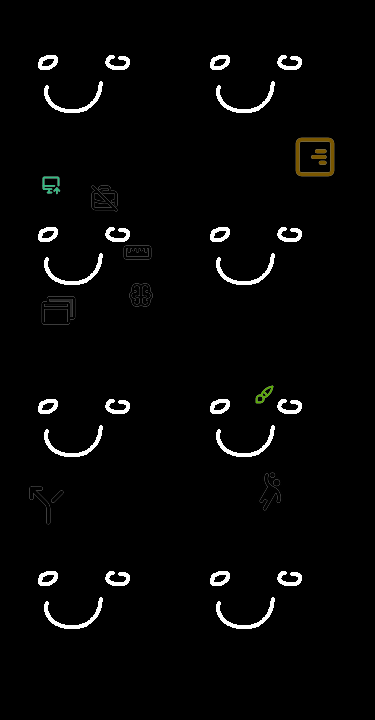 Image resolution: width=375 pixels, height=720 pixels. What do you see at coordinates (141, 295) in the screenshot?
I see `access AI or smart features` at bounding box center [141, 295].